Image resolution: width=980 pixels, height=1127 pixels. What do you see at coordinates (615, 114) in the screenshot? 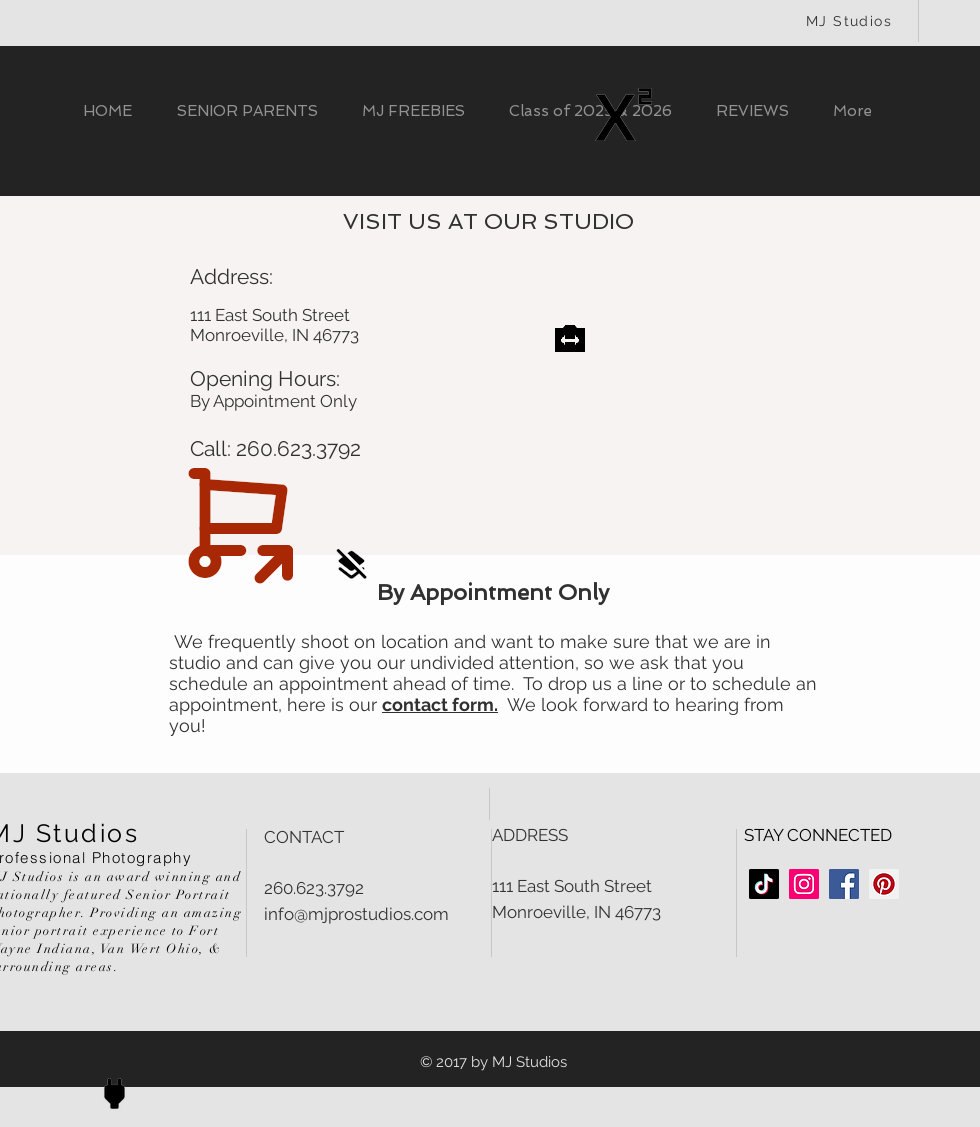
I see `format selected text as superscript` at bounding box center [615, 114].